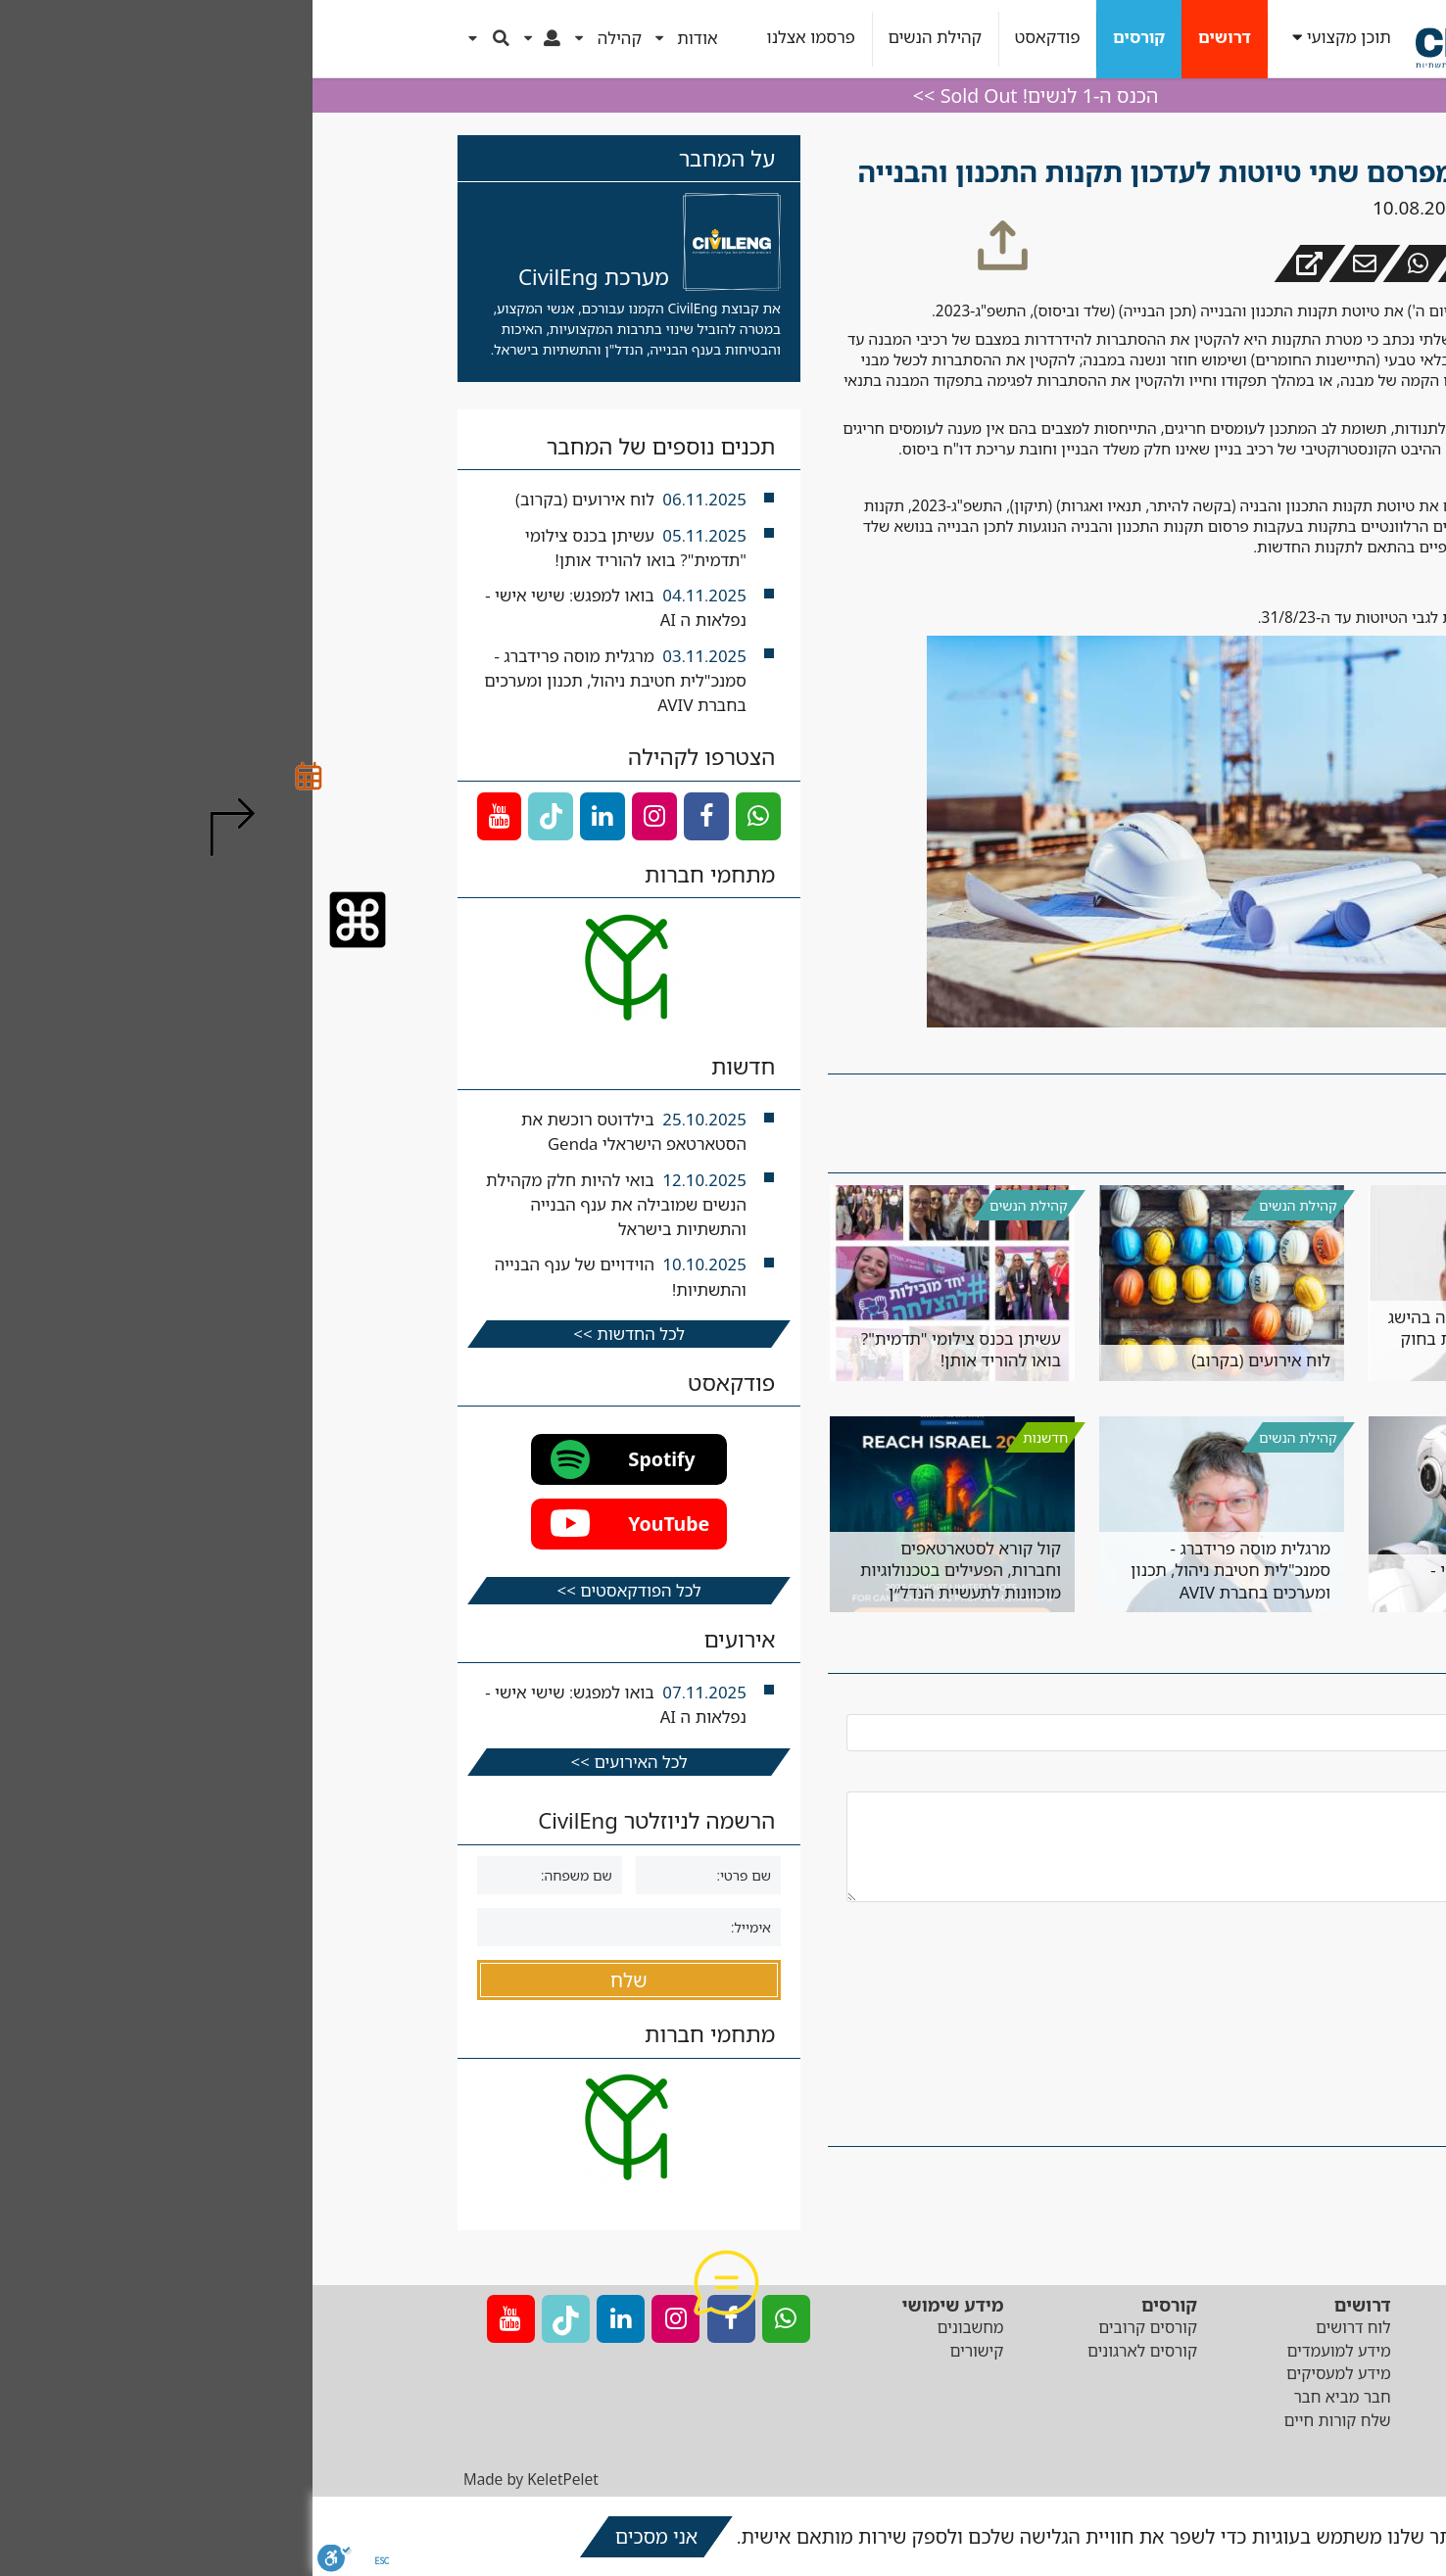 The height and width of the screenshot is (2576, 1446). What do you see at coordinates (1002, 247) in the screenshot?
I see `upload a file or document` at bounding box center [1002, 247].